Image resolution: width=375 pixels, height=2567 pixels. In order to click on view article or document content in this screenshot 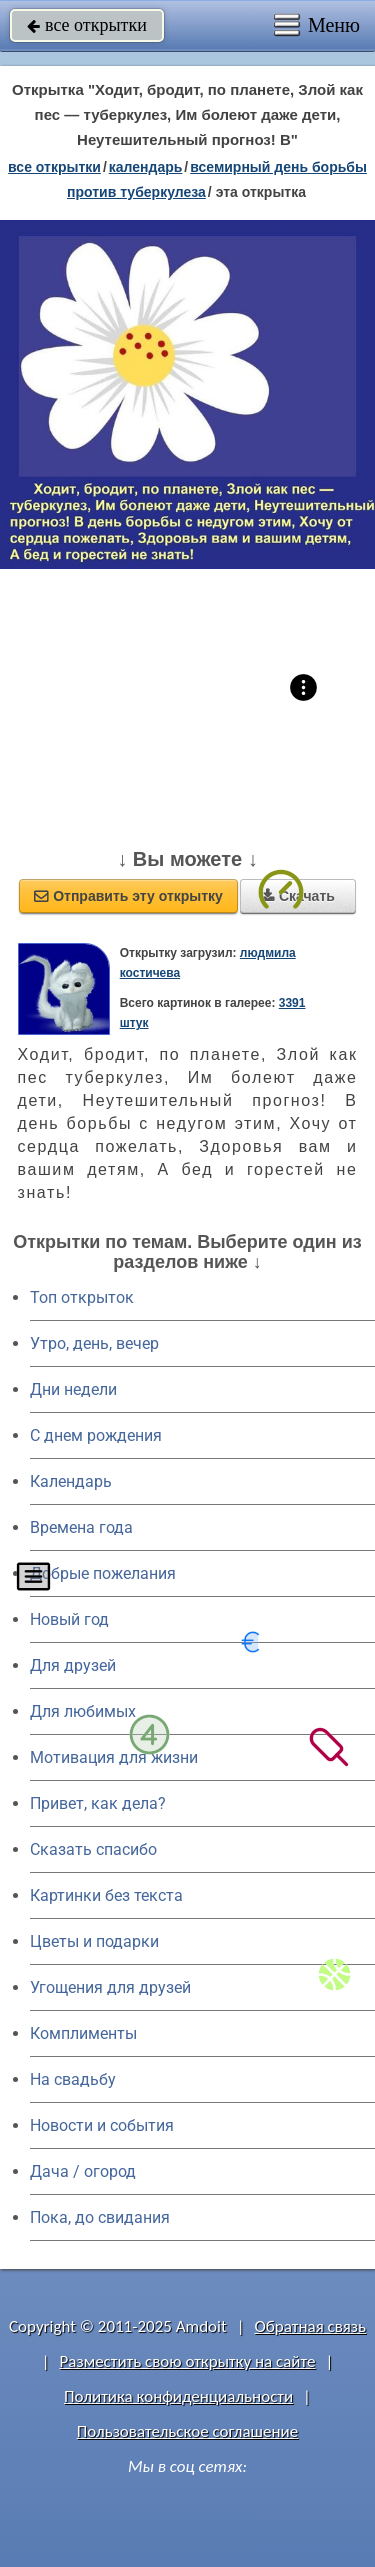, I will do `click(33, 1576)`.